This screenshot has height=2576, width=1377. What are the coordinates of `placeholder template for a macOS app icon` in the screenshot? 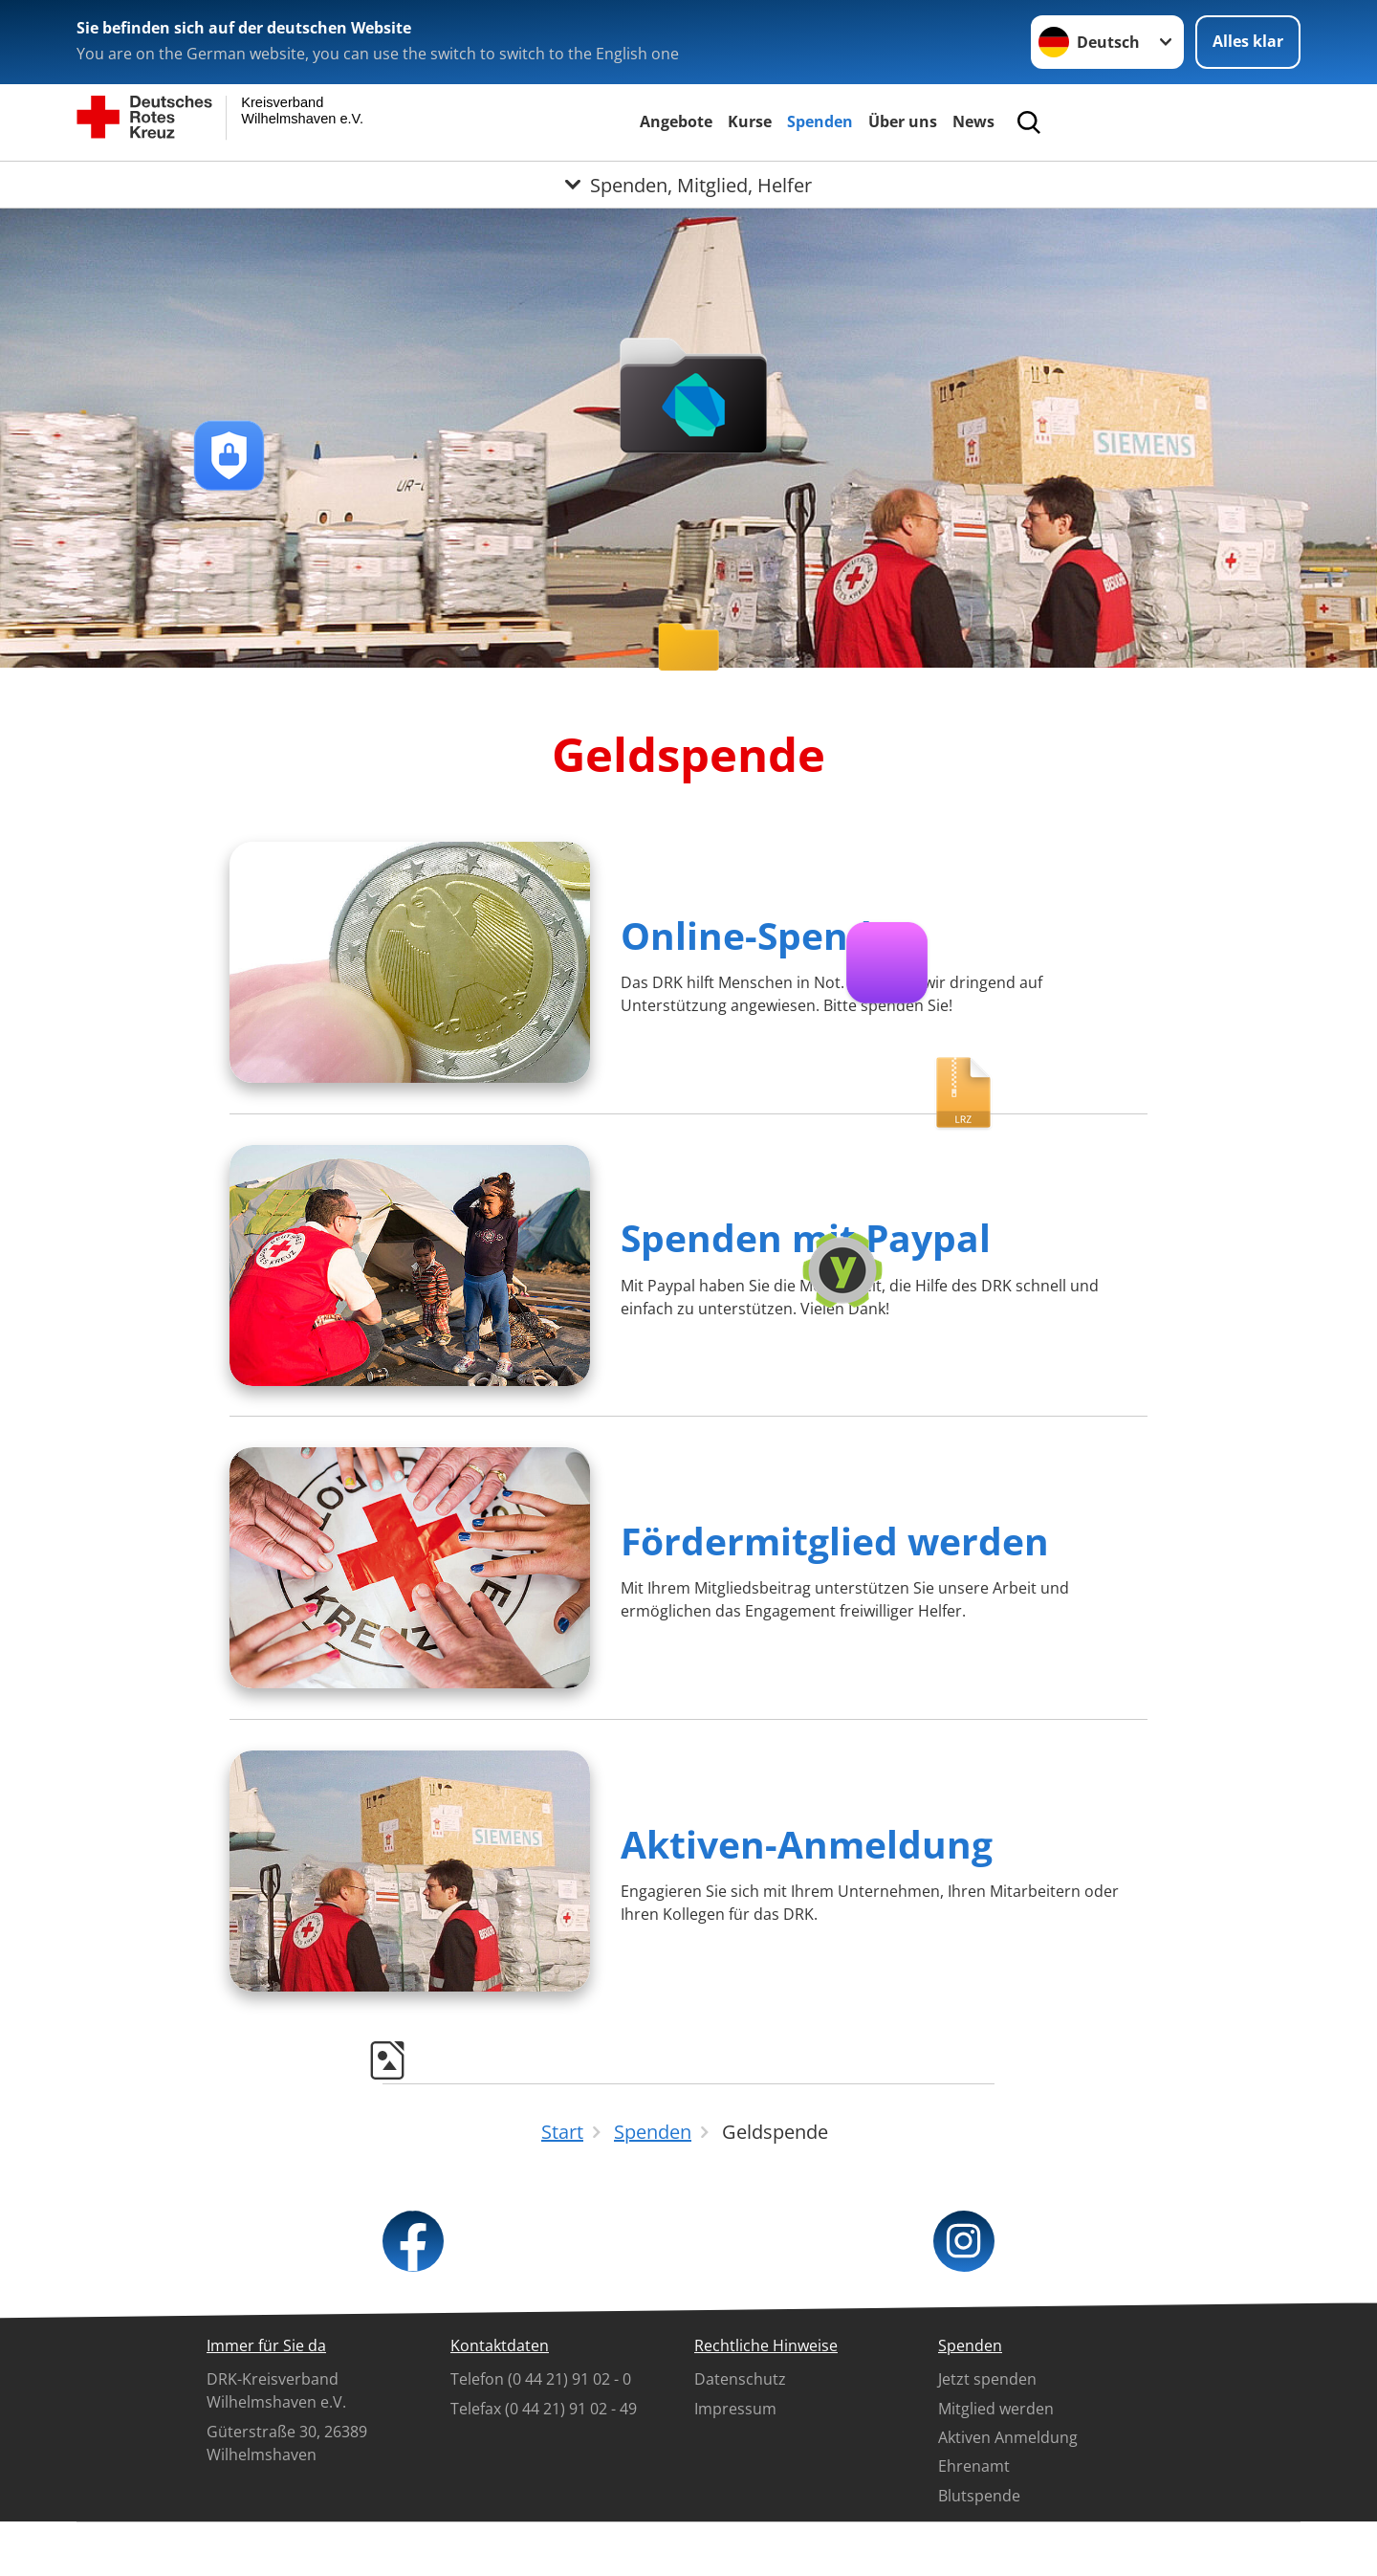 It's located at (886, 962).